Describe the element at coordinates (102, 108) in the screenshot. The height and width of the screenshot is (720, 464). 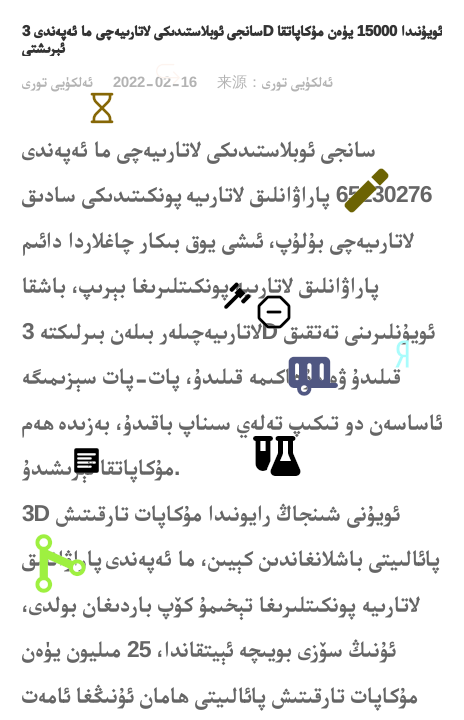
I see `indicates a process is waiting or pending` at that location.